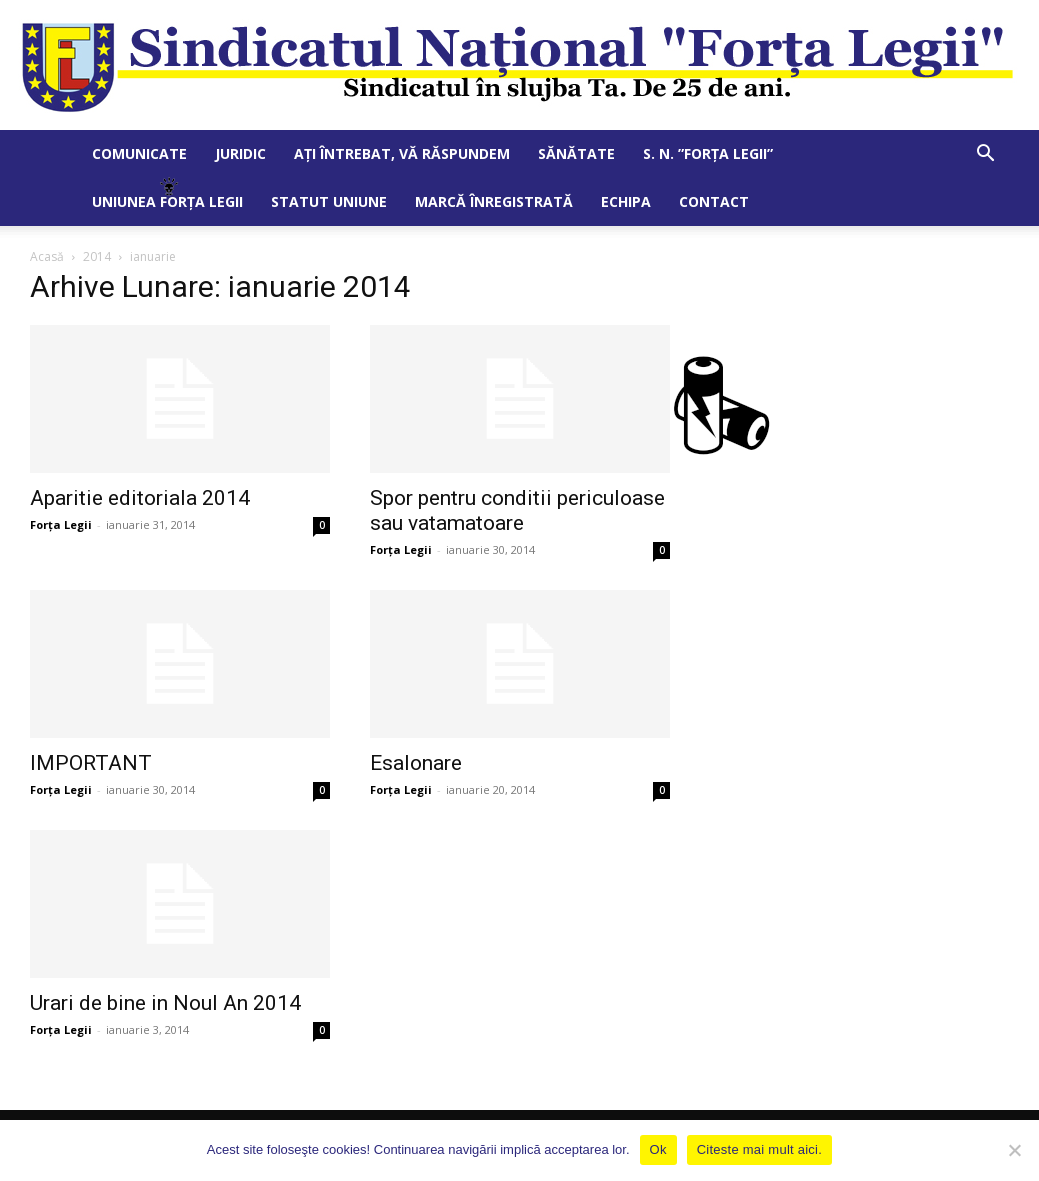 The image size is (1039, 1181). What do you see at coordinates (169, 186) in the screenshot?
I see `indicates a fun or casual death/game over state` at bounding box center [169, 186].